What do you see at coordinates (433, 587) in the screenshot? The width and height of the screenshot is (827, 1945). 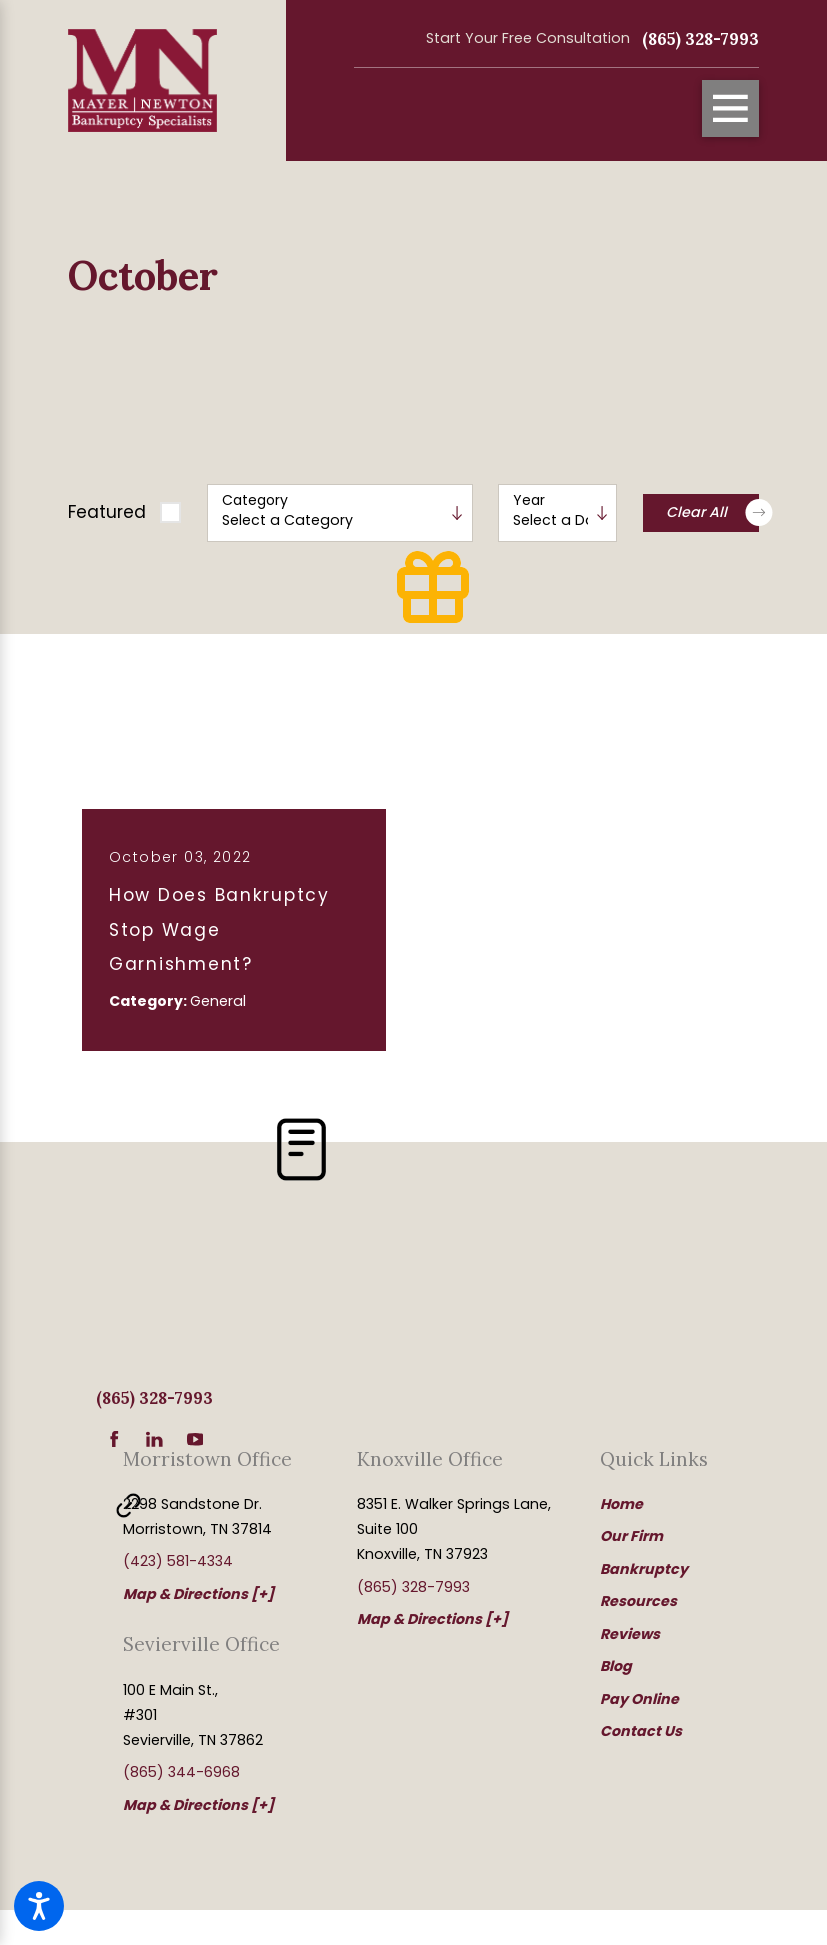 I see `view gifts or rewards` at bounding box center [433, 587].